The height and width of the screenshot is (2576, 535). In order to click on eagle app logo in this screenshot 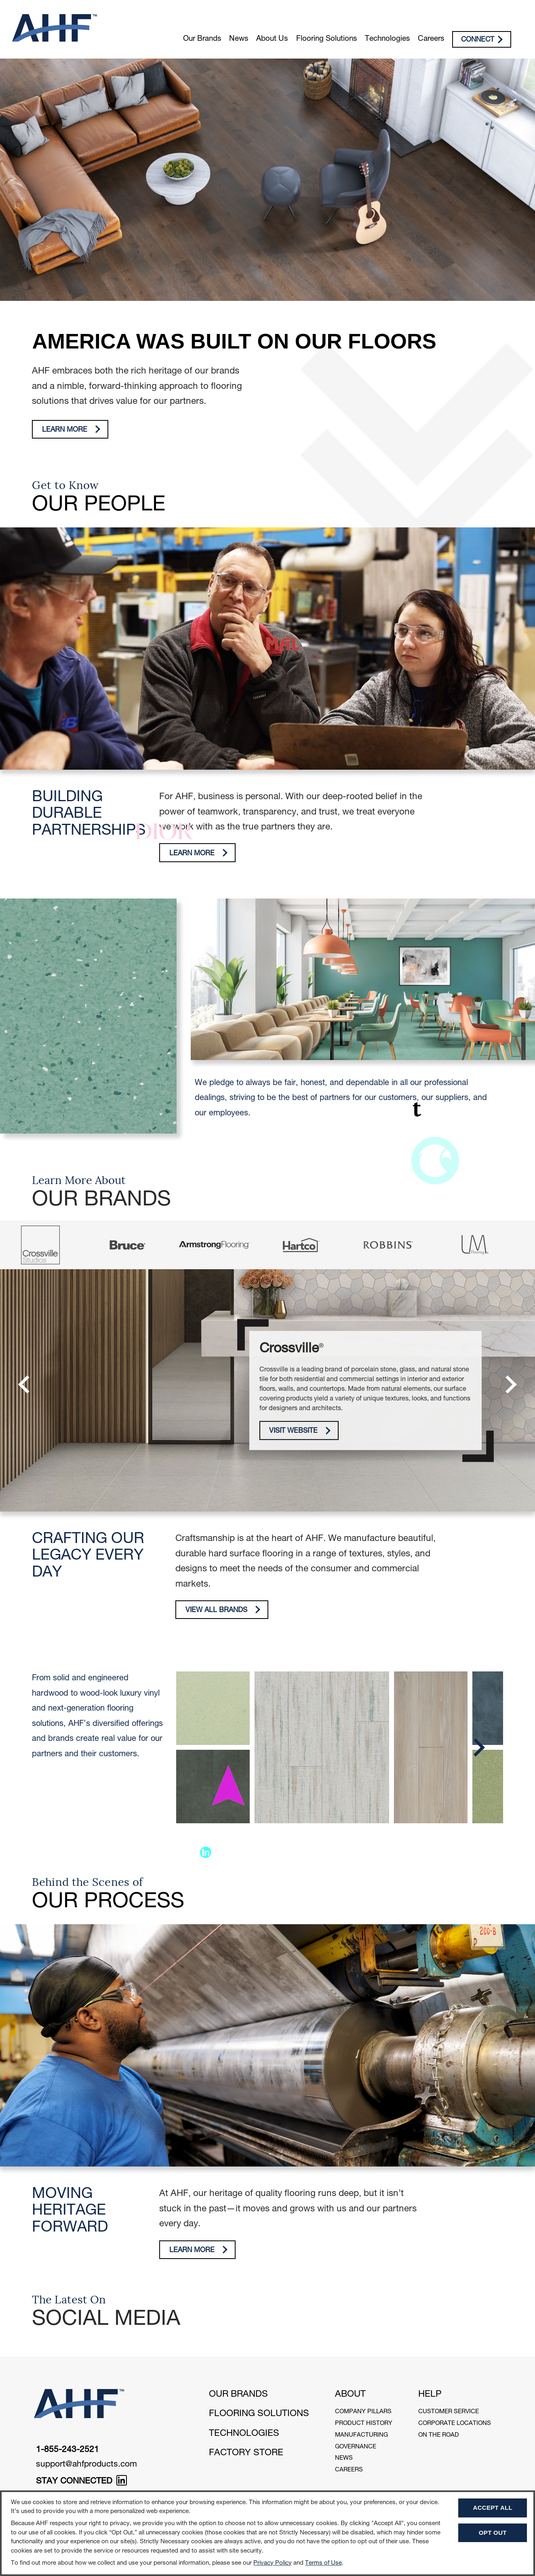, I will do `click(435, 1161)`.